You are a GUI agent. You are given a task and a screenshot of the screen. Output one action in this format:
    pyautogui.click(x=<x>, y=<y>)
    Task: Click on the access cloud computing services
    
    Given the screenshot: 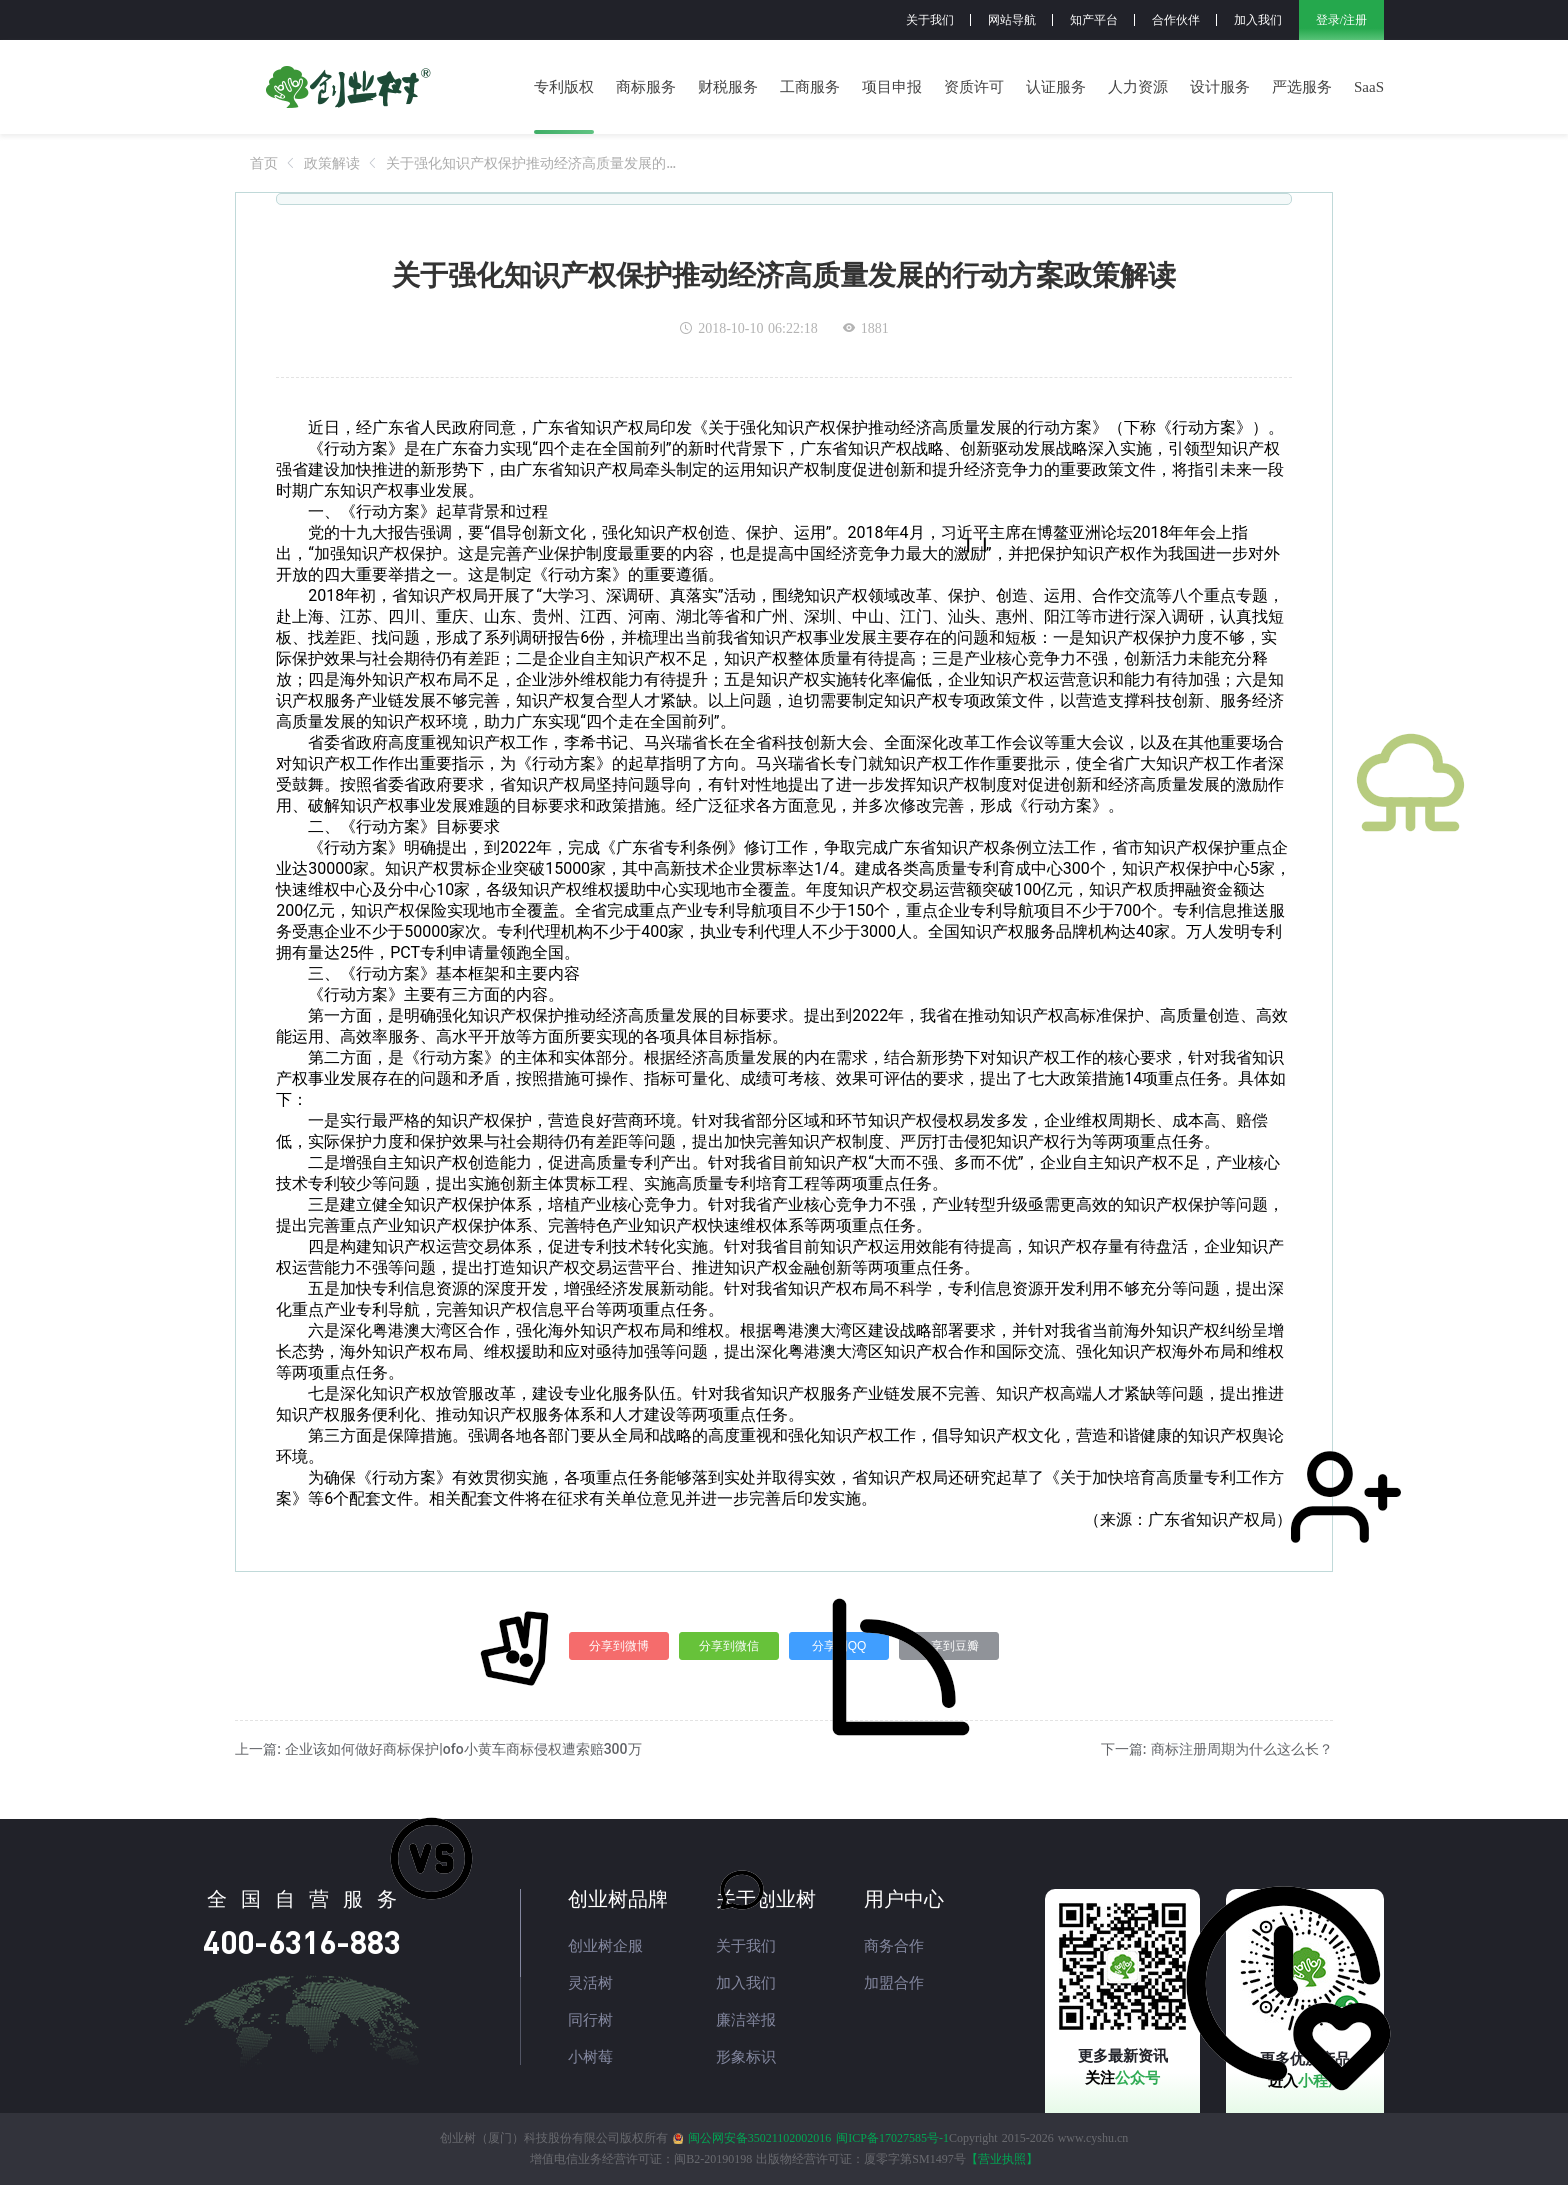 What is the action you would take?
    pyautogui.click(x=1410, y=782)
    